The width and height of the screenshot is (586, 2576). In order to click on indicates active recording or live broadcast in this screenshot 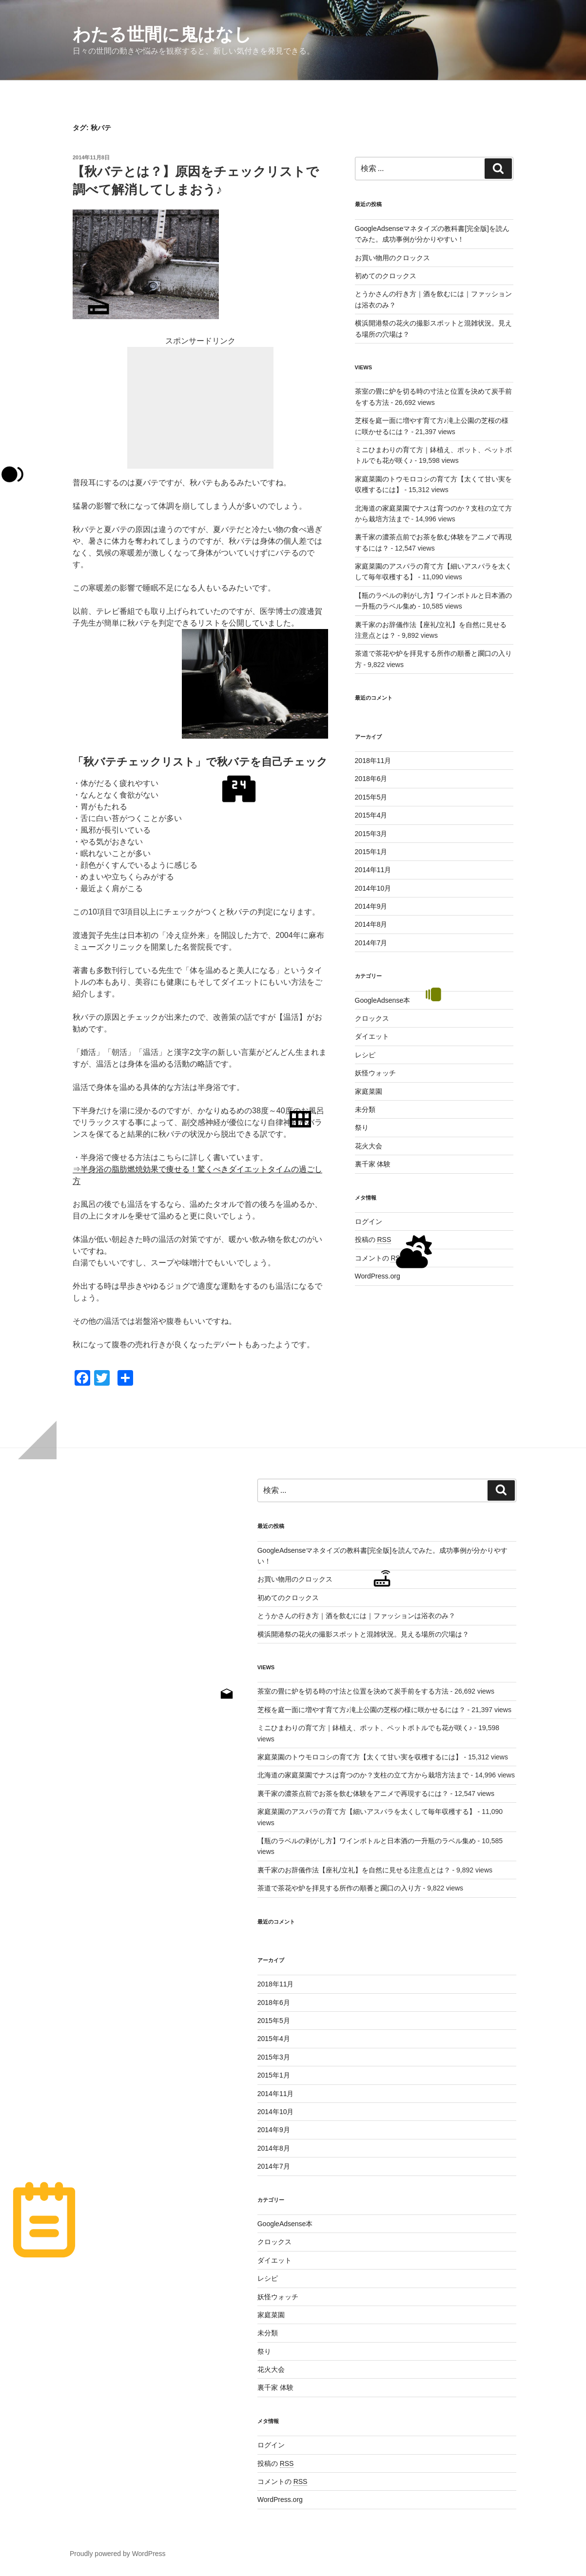, I will do `click(12, 474)`.